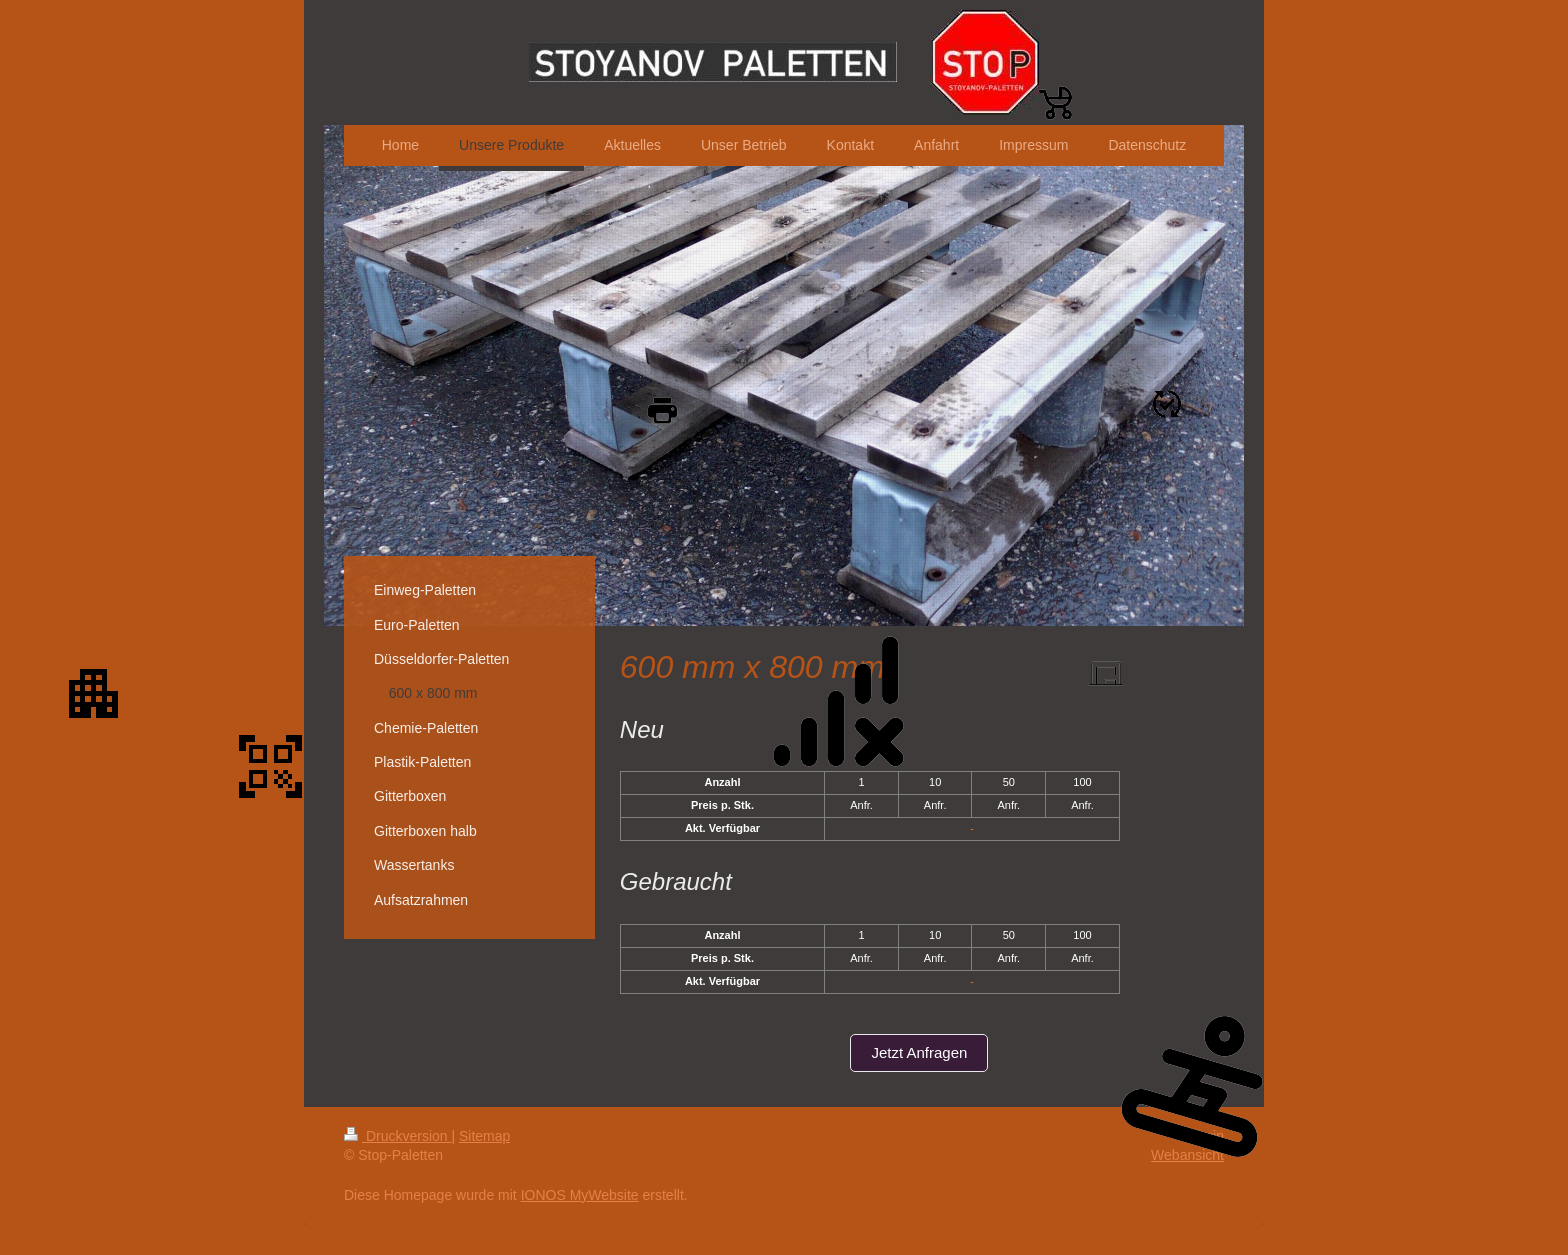  What do you see at coordinates (1106, 674) in the screenshot?
I see `access whiteboard or presentation mode` at bounding box center [1106, 674].